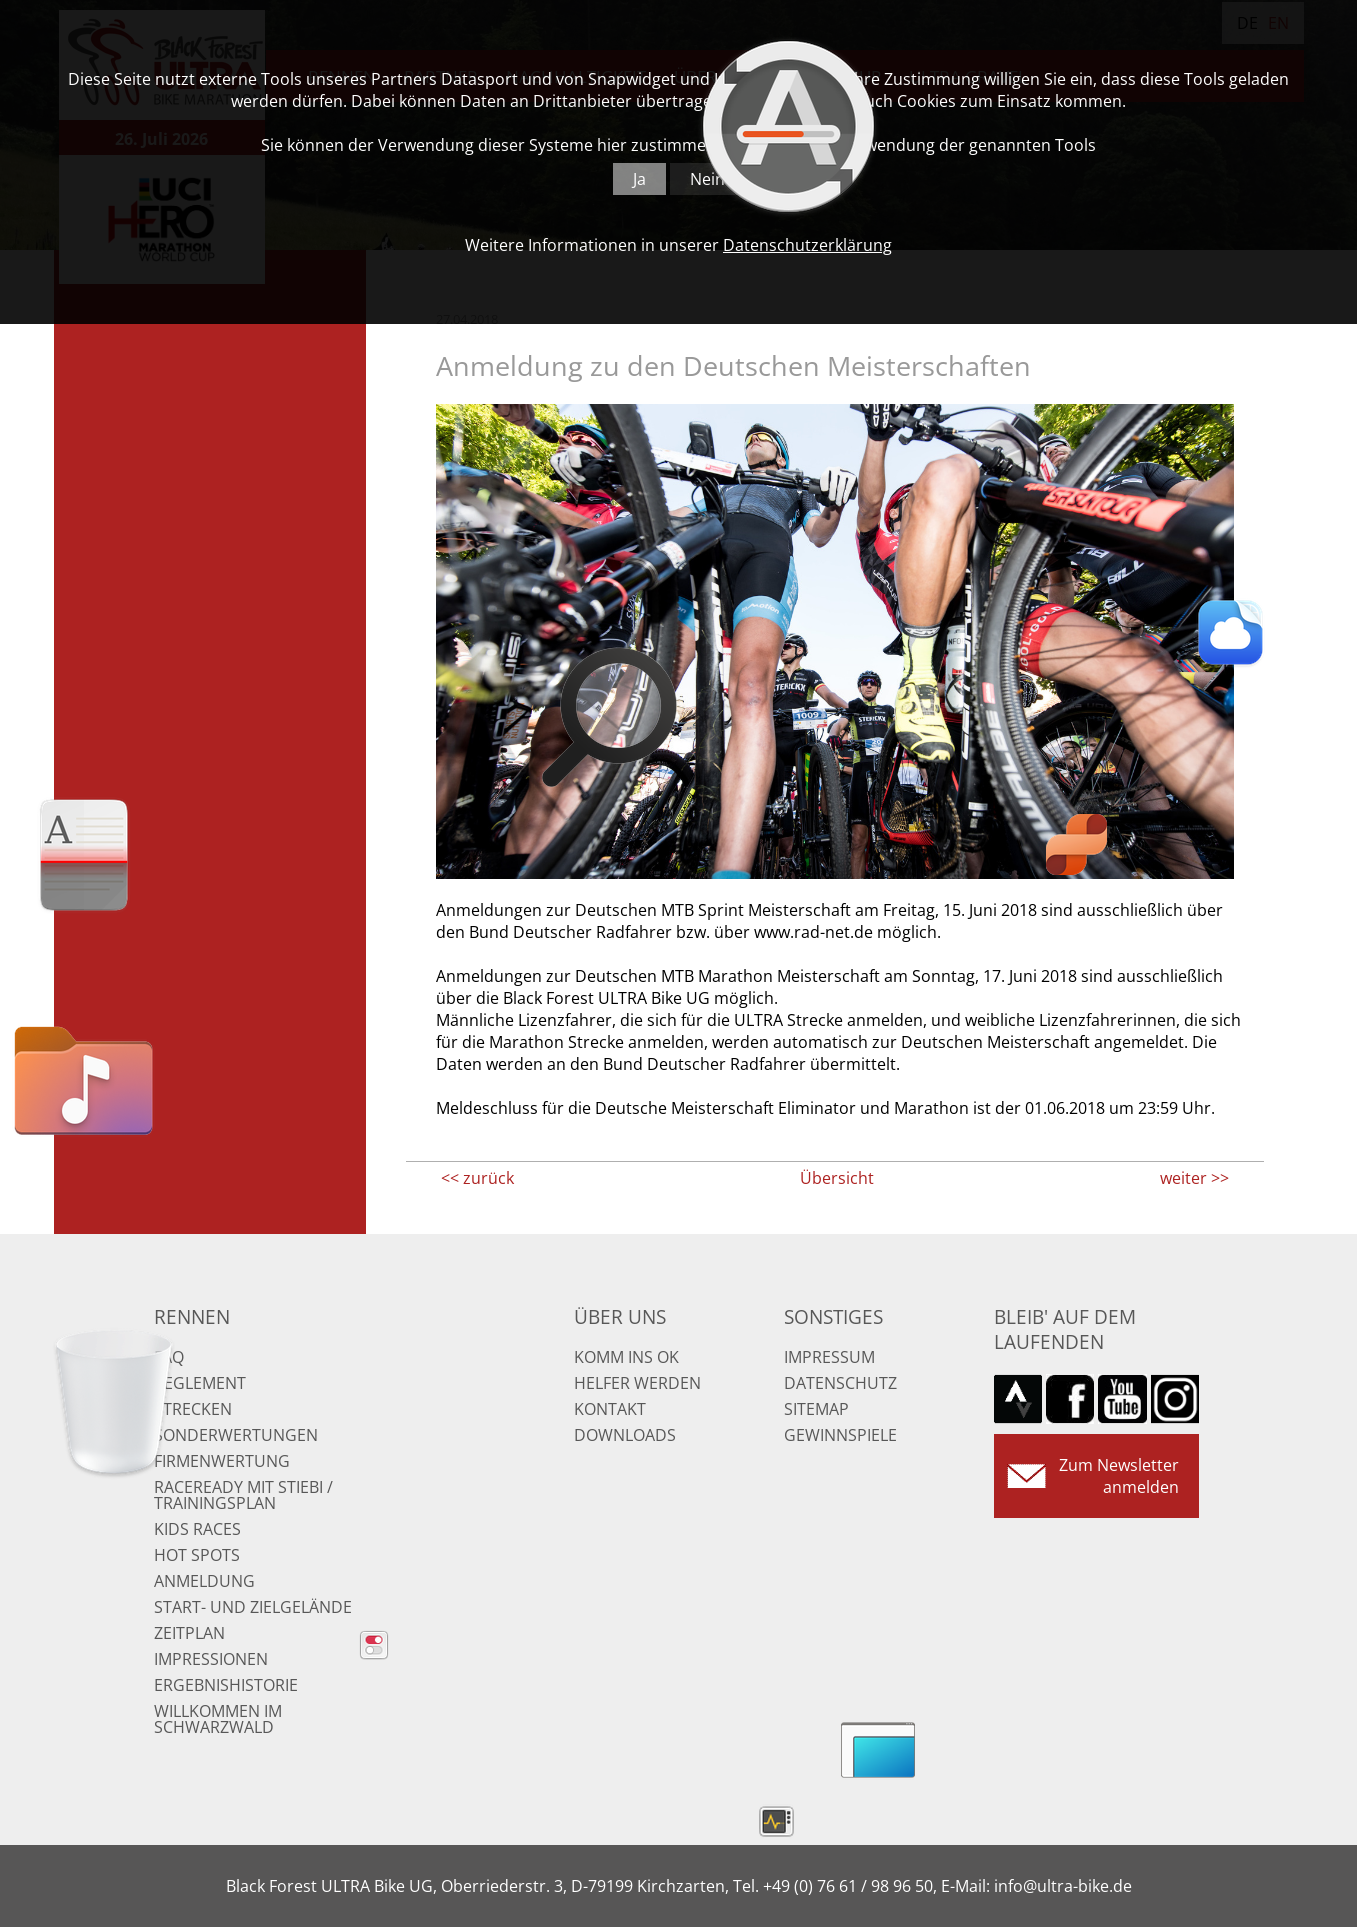  I want to click on open the trash to view deleted items, so click(114, 1401).